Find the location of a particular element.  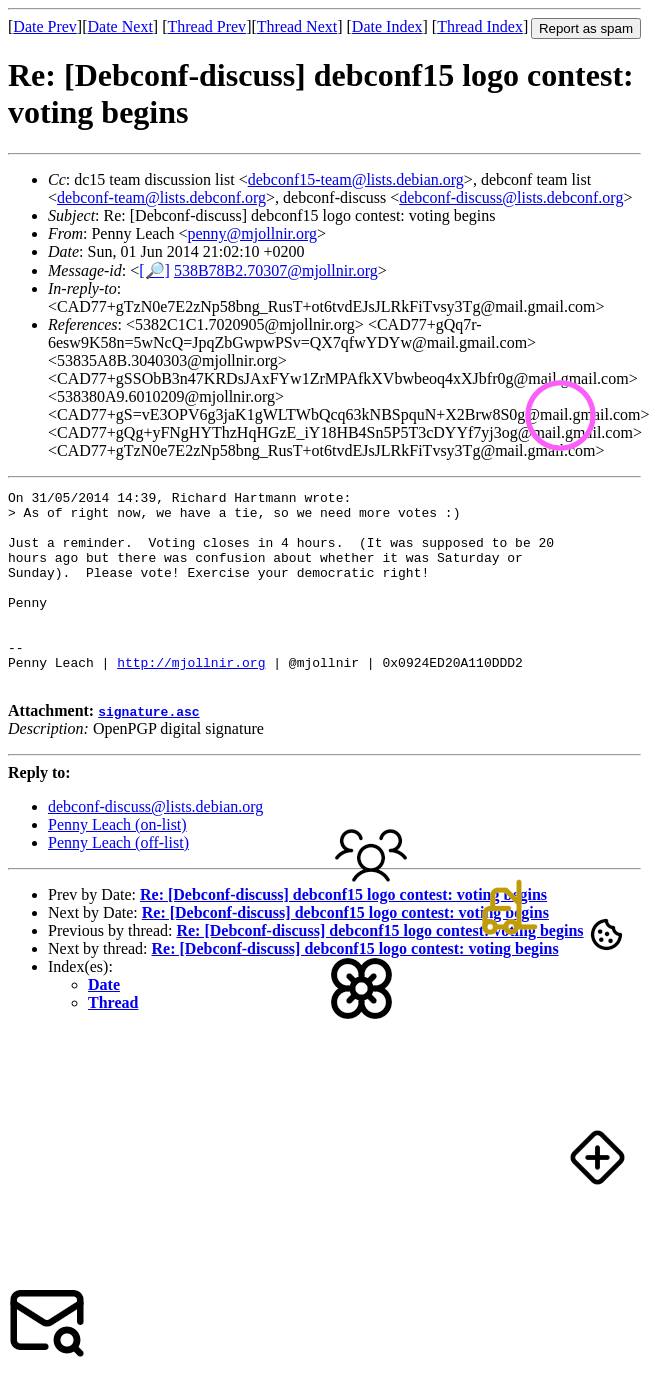

access warehouse or inventory management is located at coordinates (508, 908).